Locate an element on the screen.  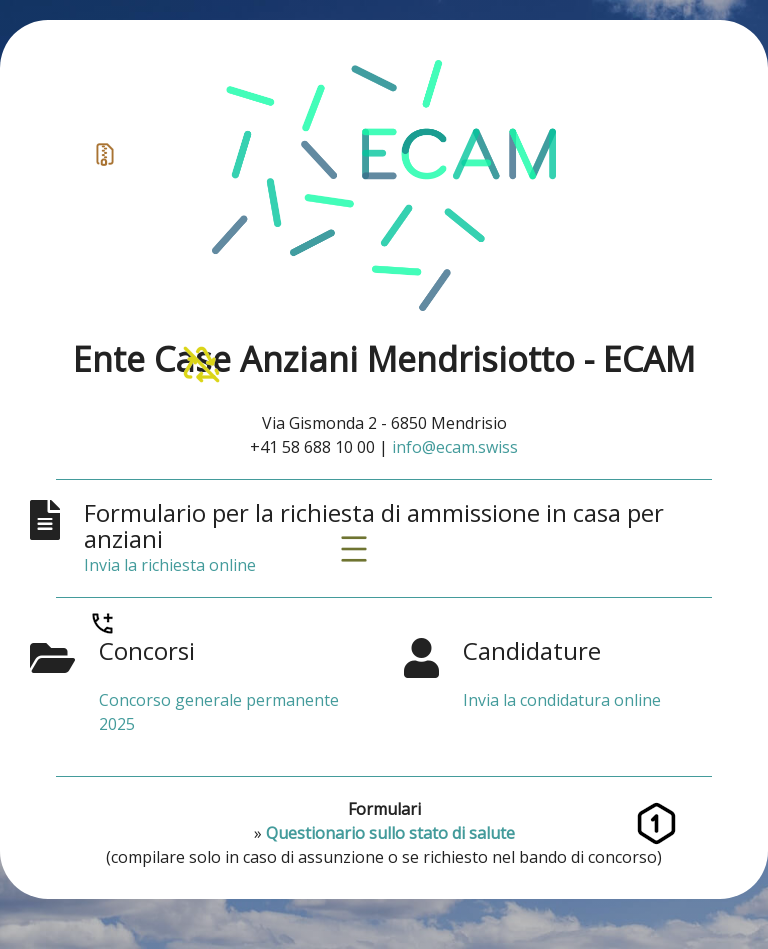
compressed or zipped file is located at coordinates (105, 154).